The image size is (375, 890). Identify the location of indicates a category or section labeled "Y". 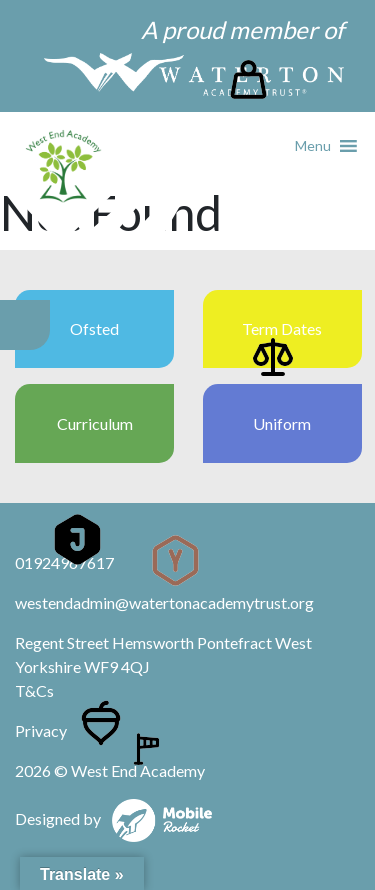
(175, 560).